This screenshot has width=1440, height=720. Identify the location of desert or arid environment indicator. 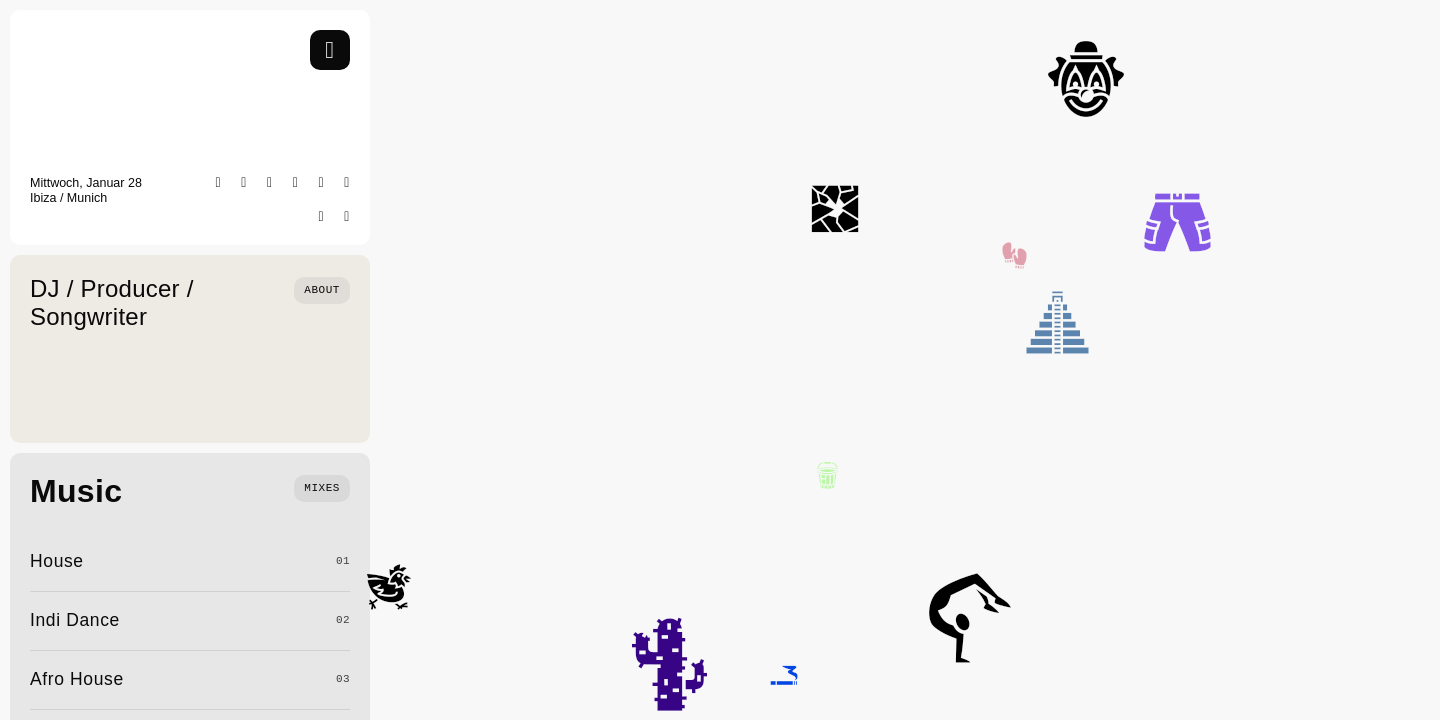
(660, 664).